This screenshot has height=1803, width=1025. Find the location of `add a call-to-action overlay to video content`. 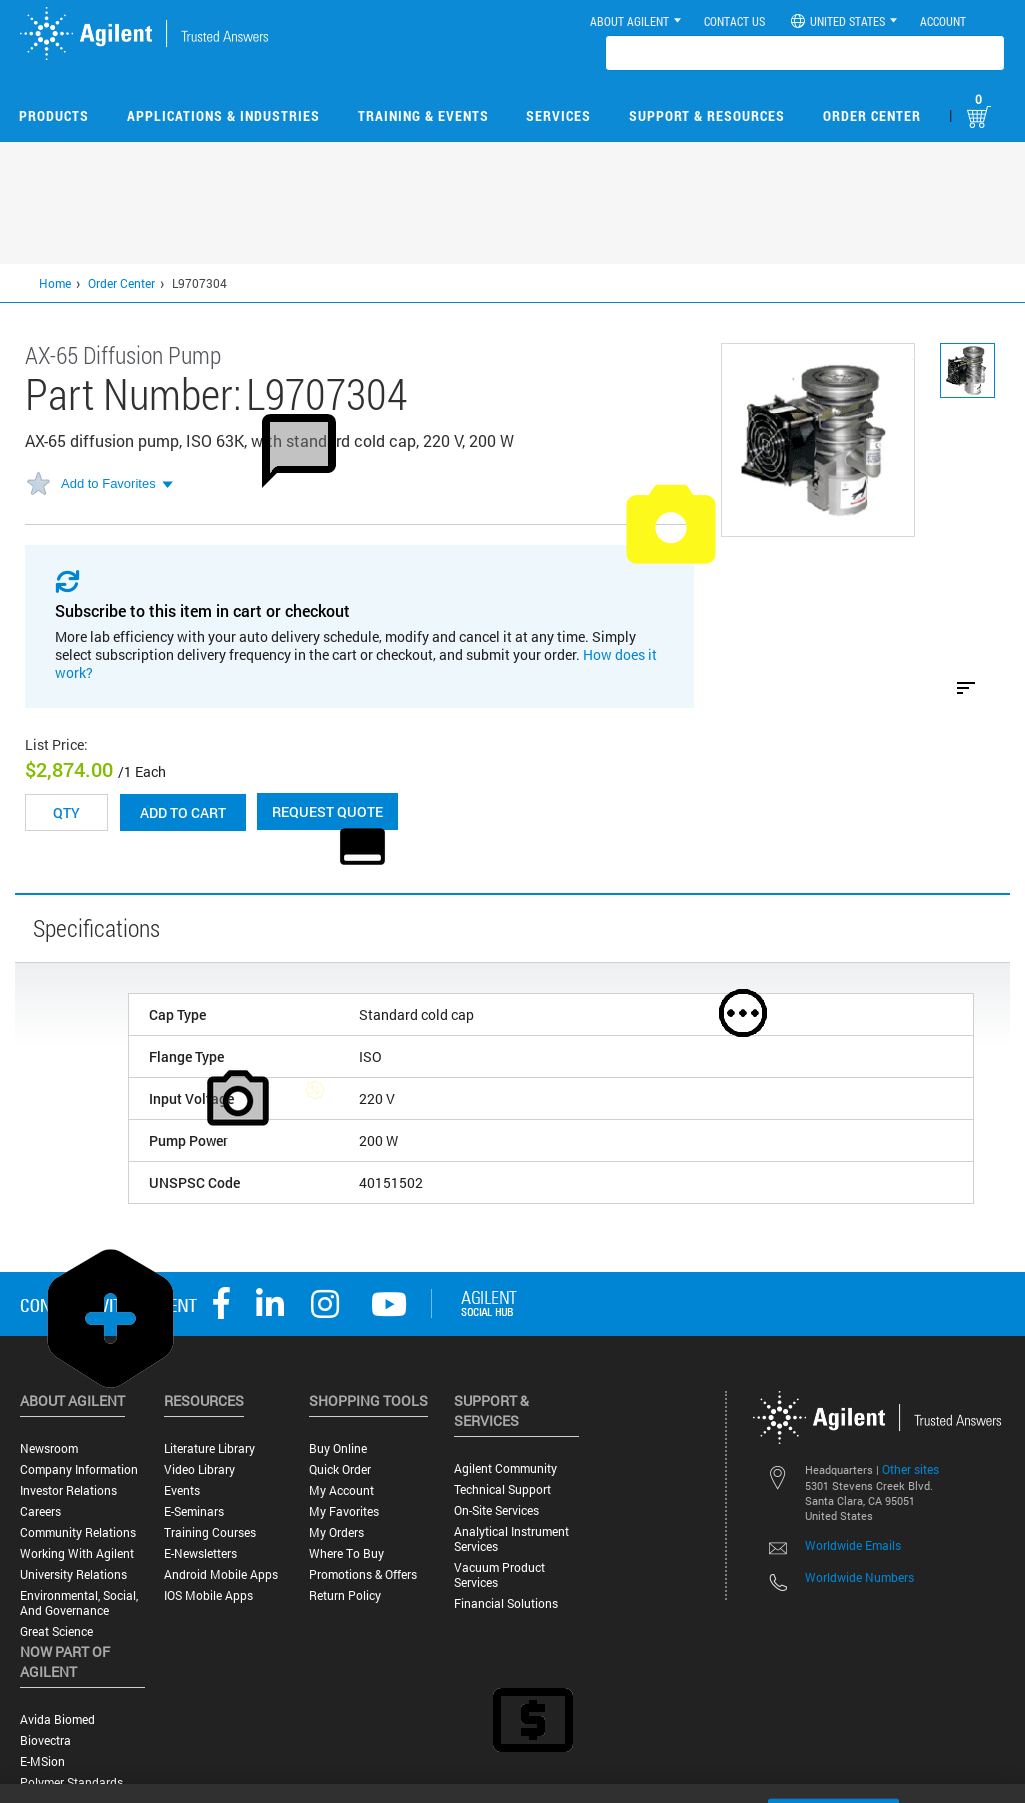

add a call-to-action overlay to video content is located at coordinates (362, 846).